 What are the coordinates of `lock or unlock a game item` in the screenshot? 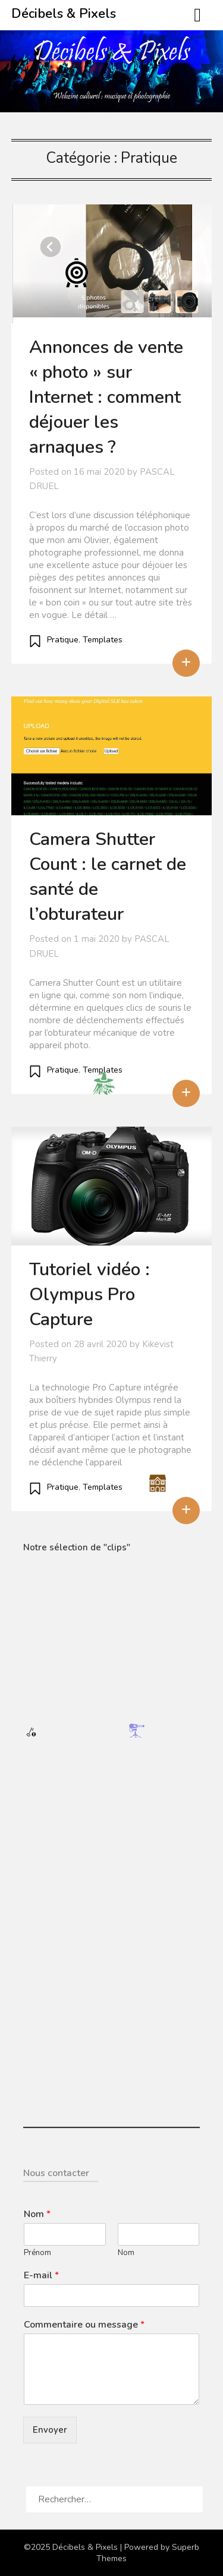 It's located at (31, 1732).